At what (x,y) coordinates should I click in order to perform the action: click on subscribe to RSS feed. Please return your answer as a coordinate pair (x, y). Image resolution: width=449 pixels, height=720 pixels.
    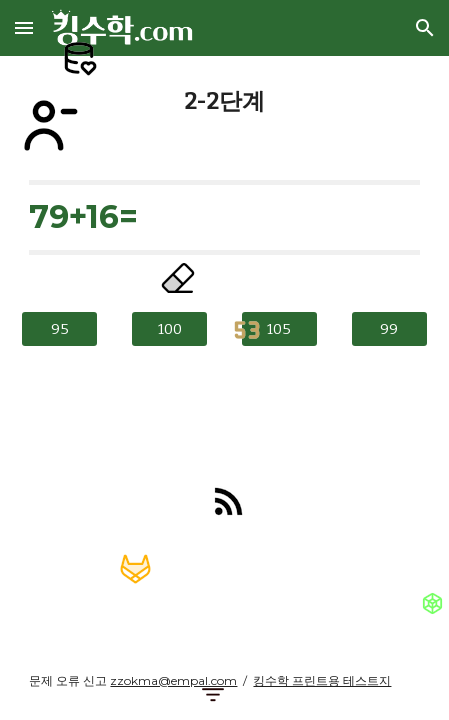
    Looking at the image, I should click on (229, 501).